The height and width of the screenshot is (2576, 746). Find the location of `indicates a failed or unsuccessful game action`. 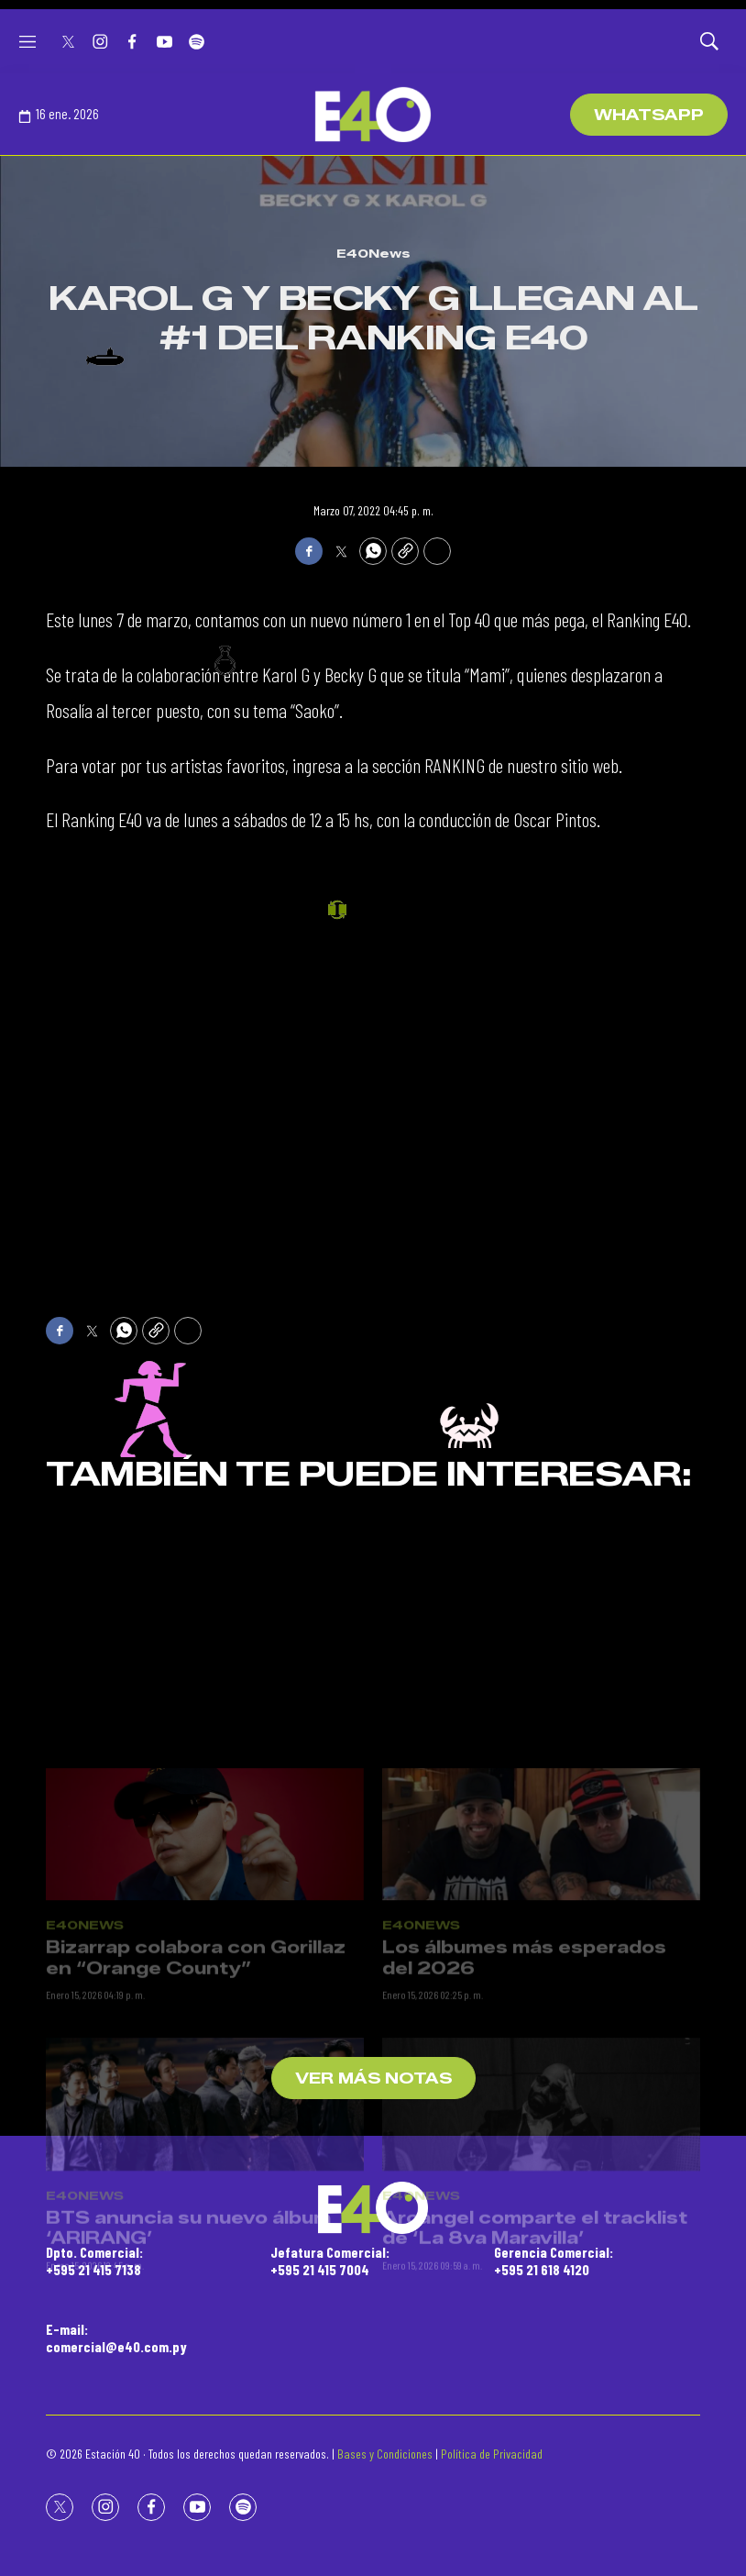

indicates a failed or unsuccessful game action is located at coordinates (469, 1427).